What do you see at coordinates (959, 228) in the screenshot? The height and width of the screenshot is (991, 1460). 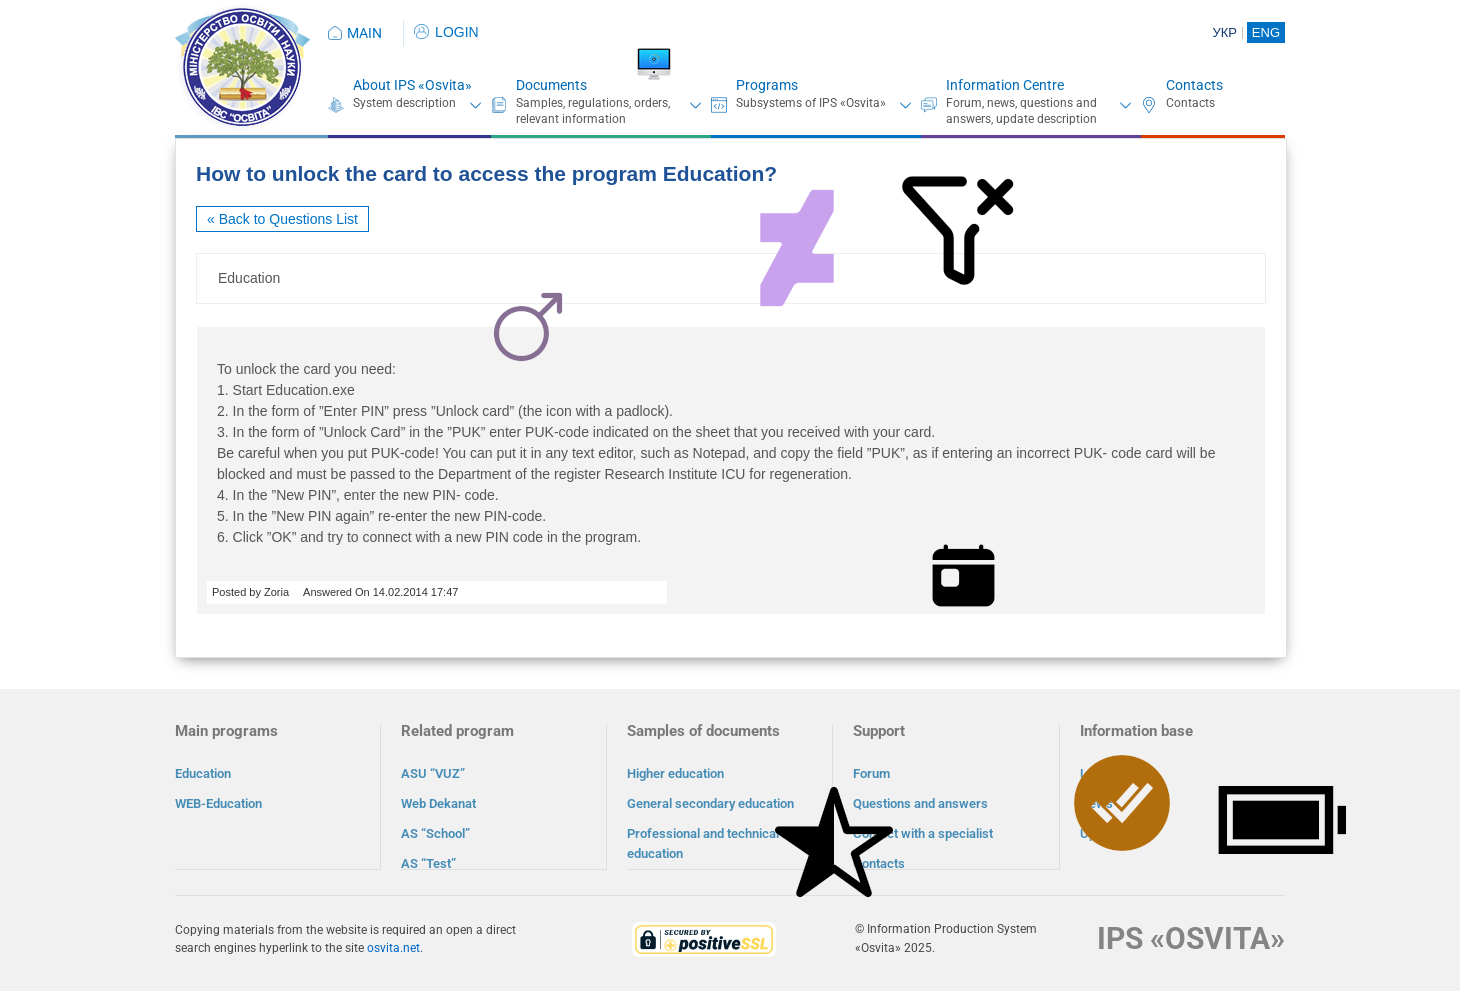 I see `clear all active filters` at bounding box center [959, 228].